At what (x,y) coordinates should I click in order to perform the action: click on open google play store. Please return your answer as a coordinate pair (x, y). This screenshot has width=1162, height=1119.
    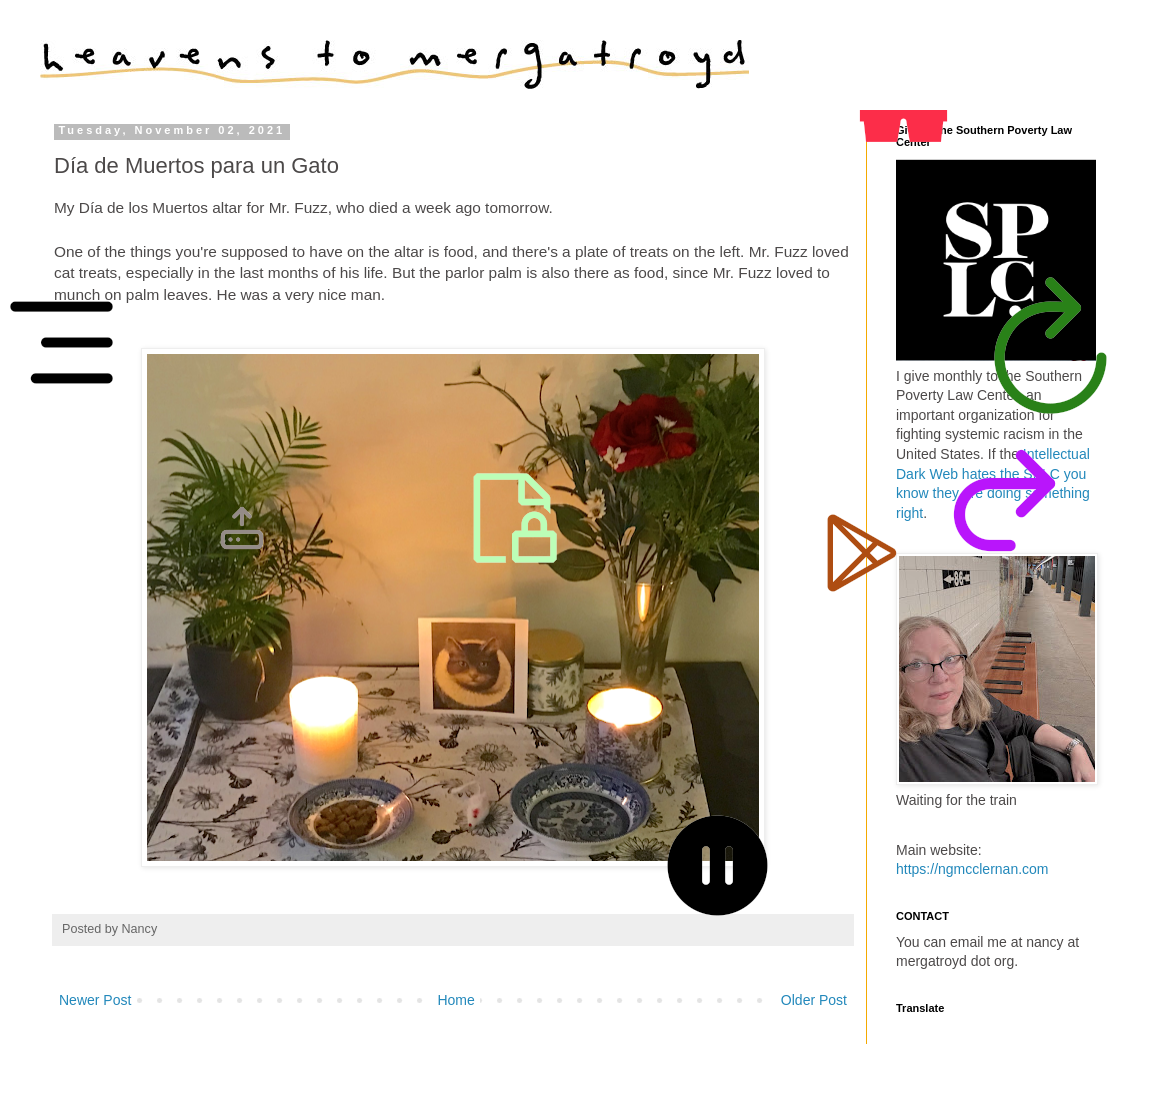
    Looking at the image, I should click on (855, 553).